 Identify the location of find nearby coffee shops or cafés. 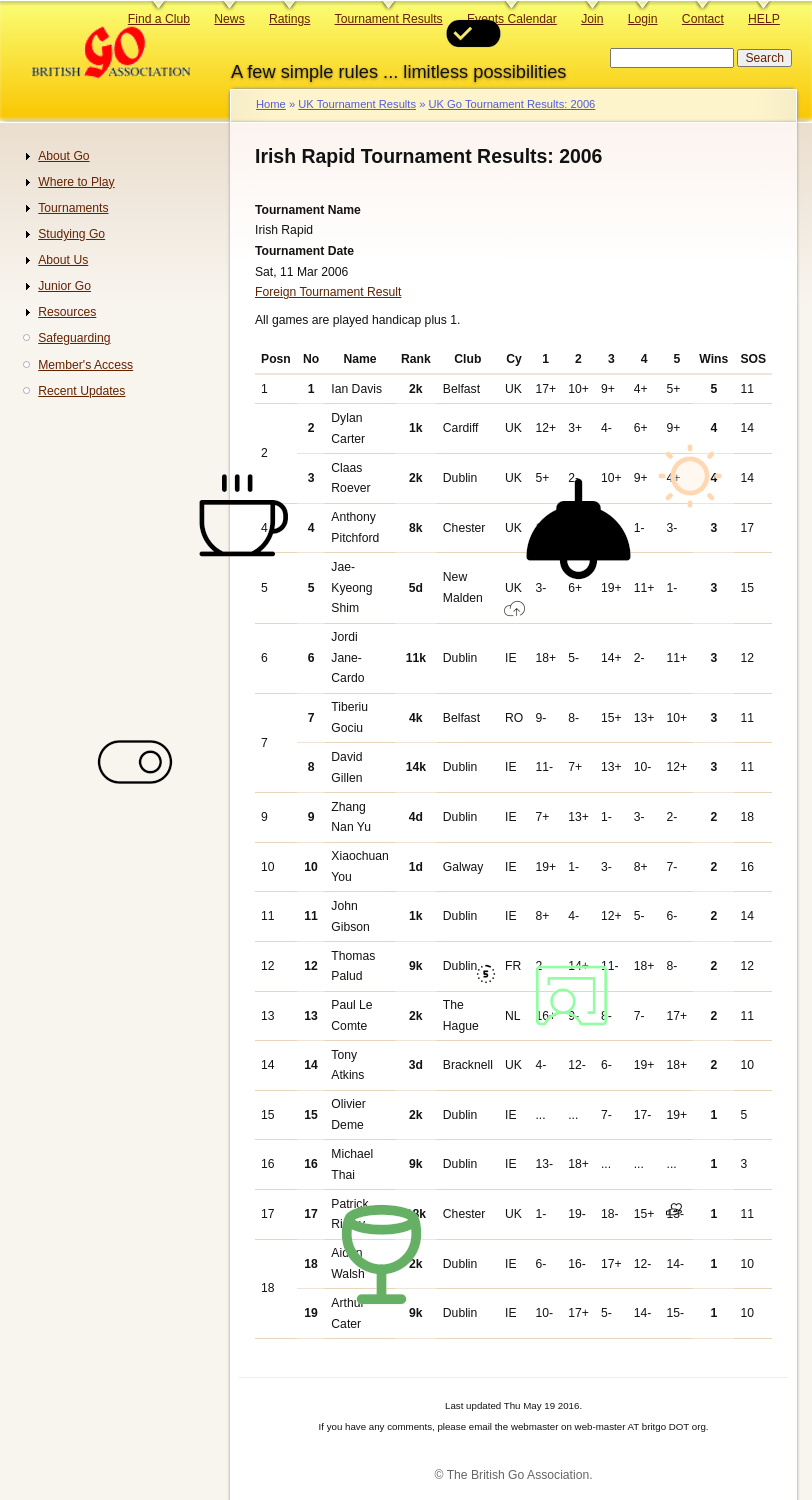
(240, 518).